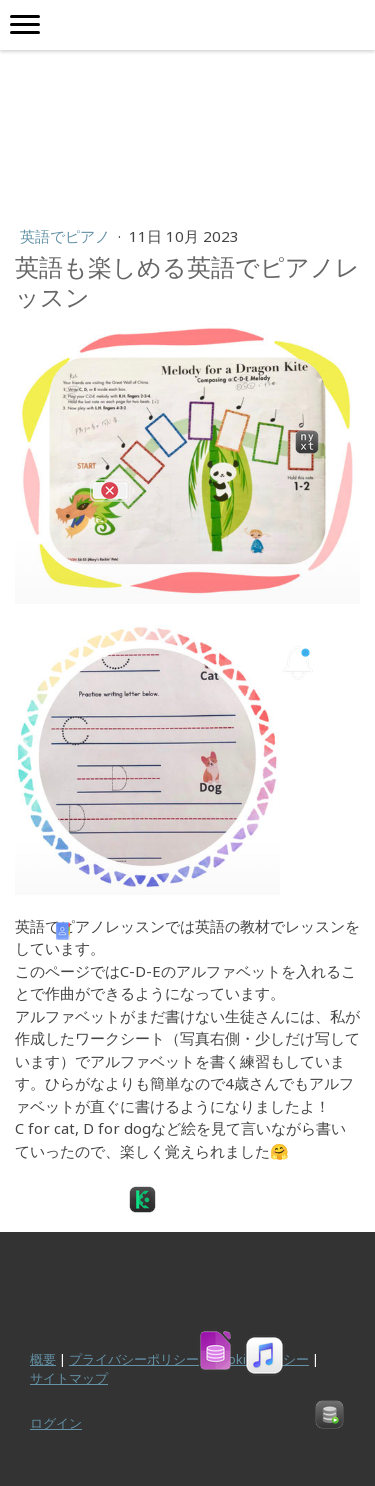  Describe the element at coordinates (329, 1414) in the screenshot. I see `open Oracle SQL Developer application` at that location.